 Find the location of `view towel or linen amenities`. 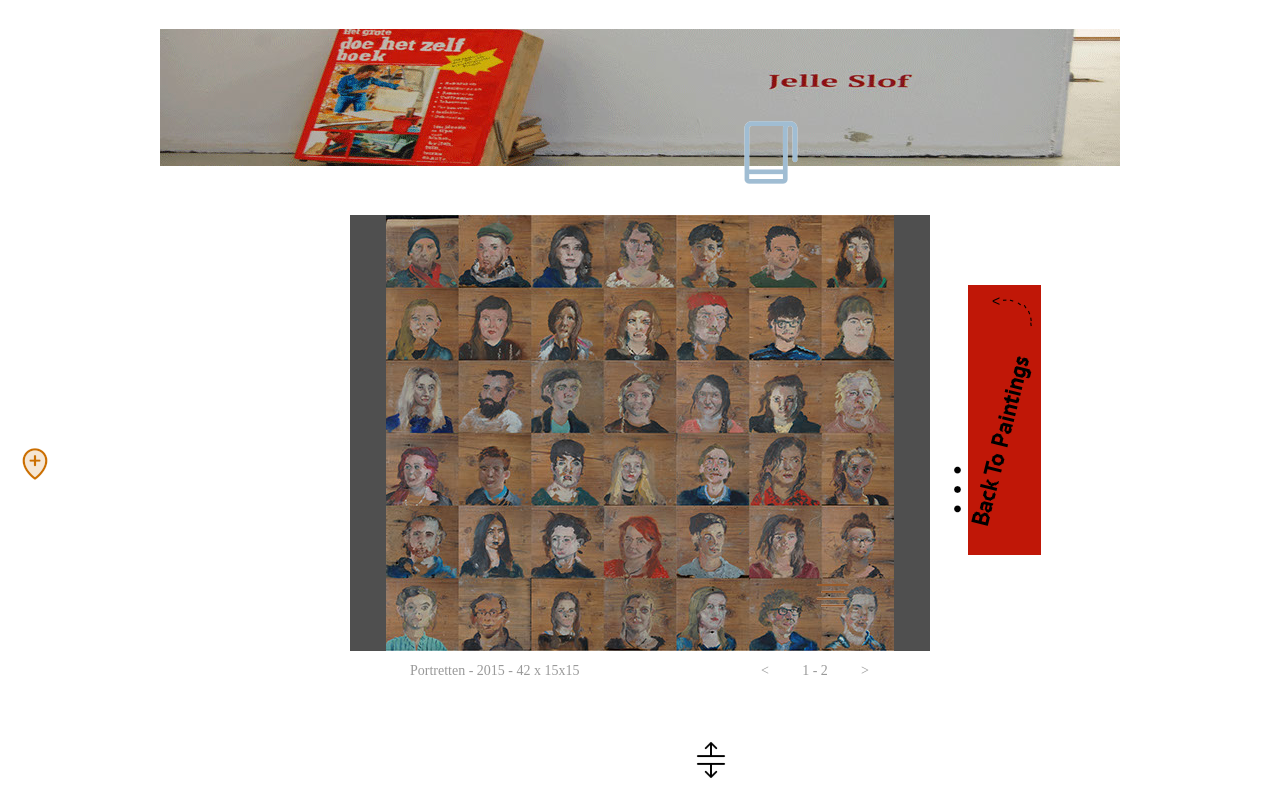

view towel or linen amenities is located at coordinates (768, 152).